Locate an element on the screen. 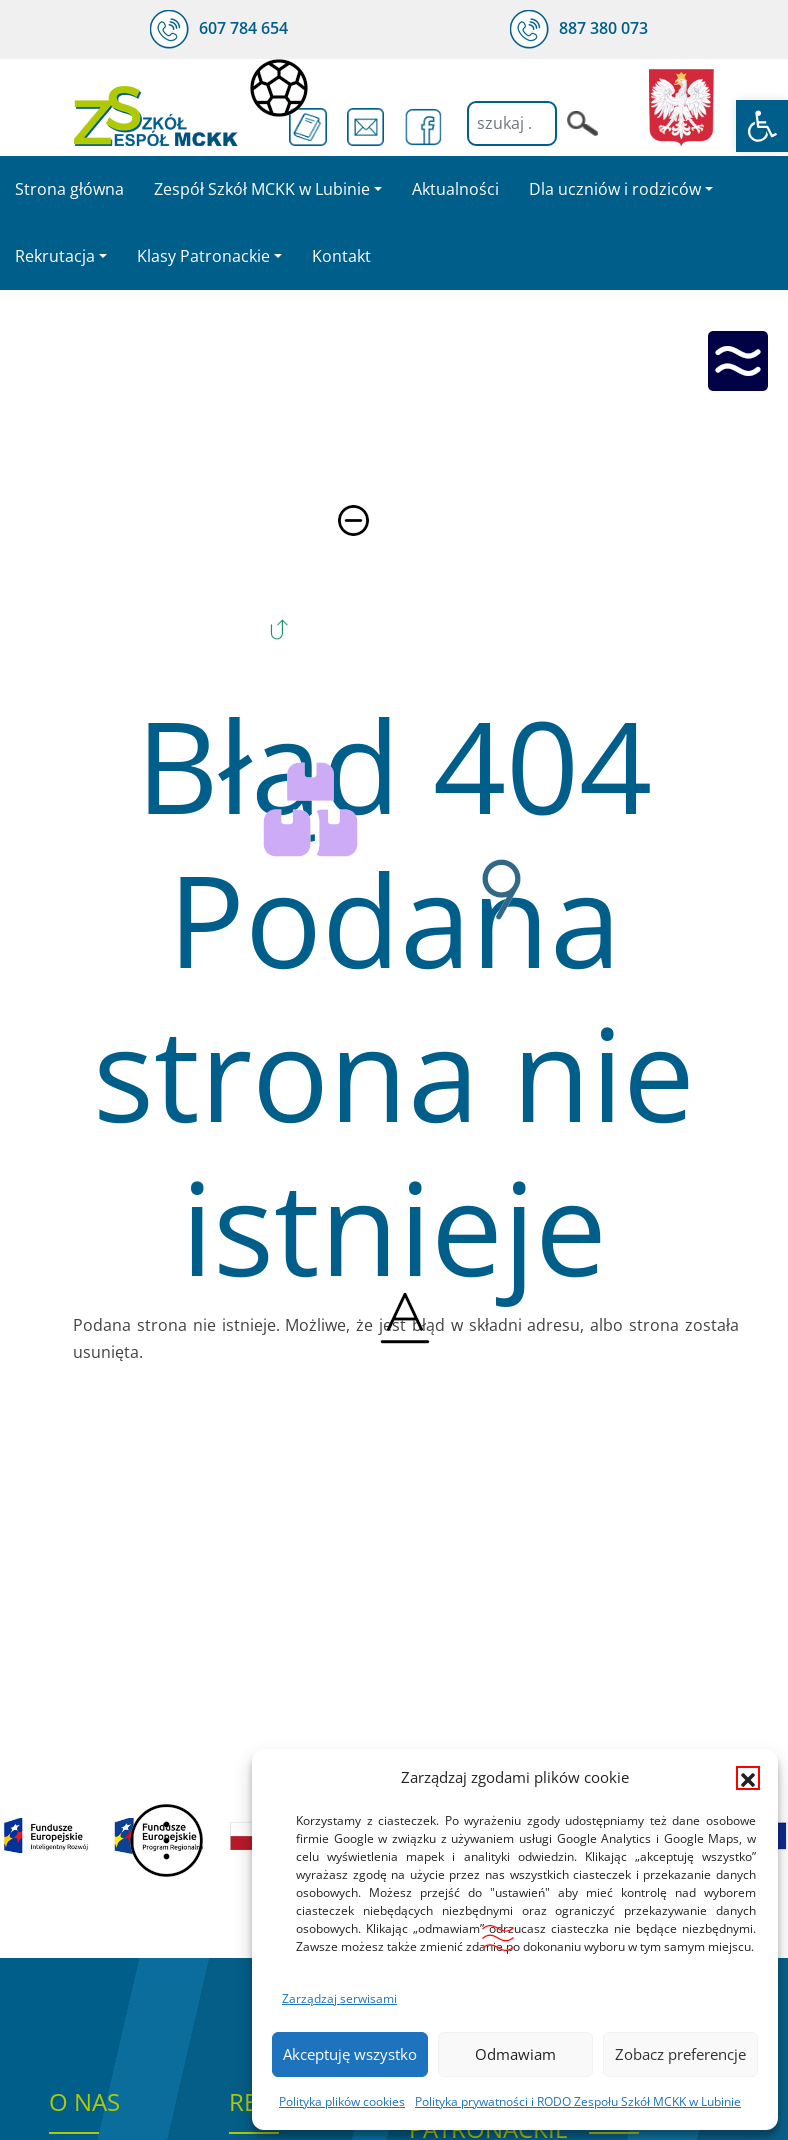 This screenshot has height=2140, width=788. apply underline formatting to selected text is located at coordinates (405, 1319).